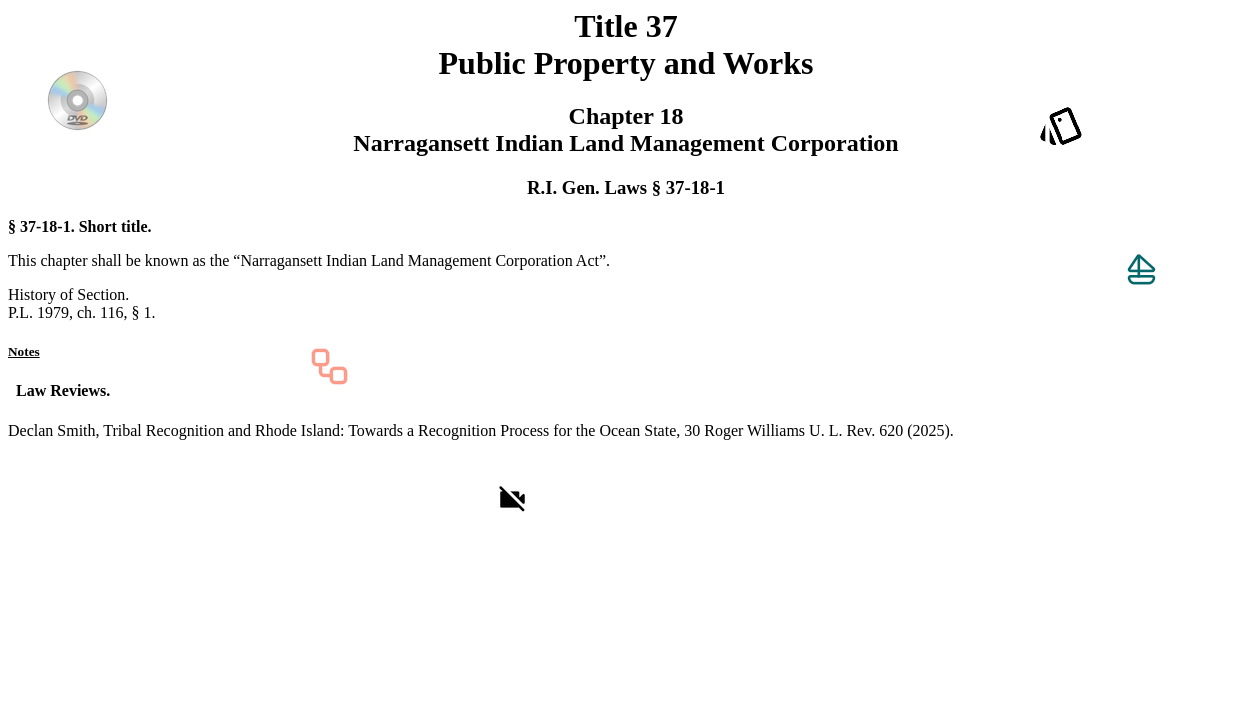 The image size is (1252, 720). What do you see at coordinates (512, 499) in the screenshot?
I see `camera is currently disabled or off` at bounding box center [512, 499].